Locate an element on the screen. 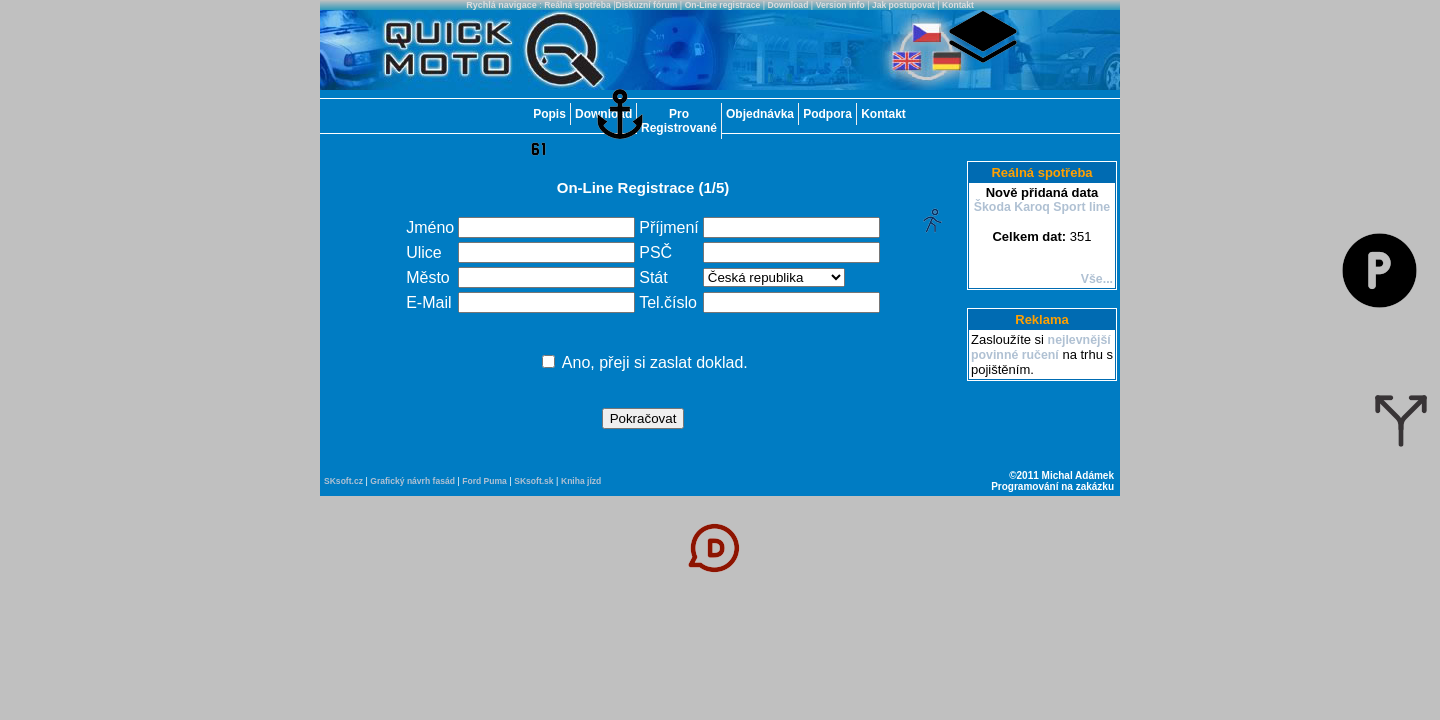  disqus commenting platform logo is located at coordinates (715, 548).